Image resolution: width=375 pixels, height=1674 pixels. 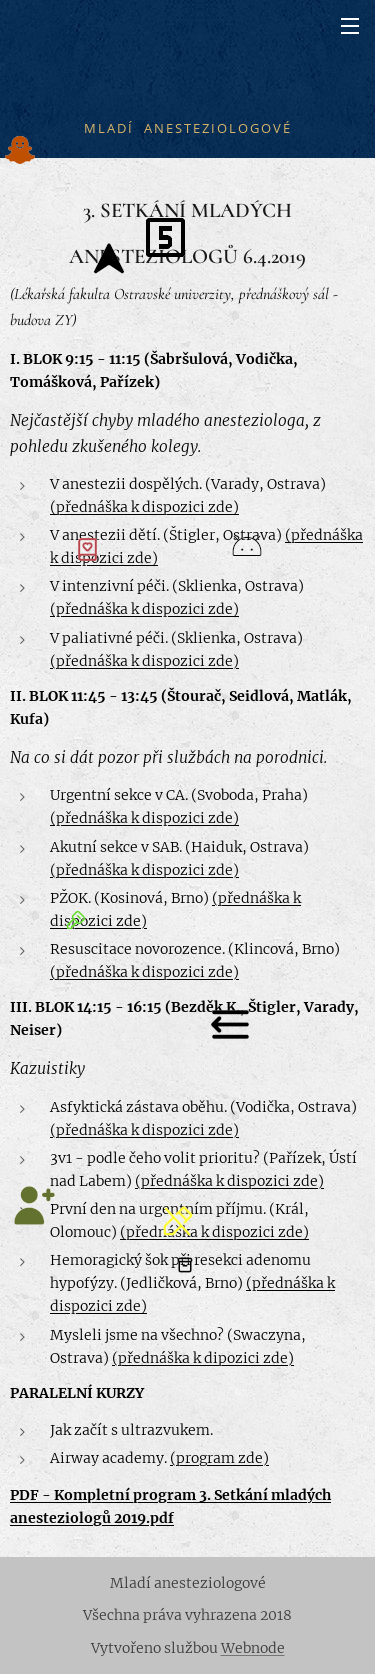 I want to click on go back to previous menu, so click(x=230, y=1024).